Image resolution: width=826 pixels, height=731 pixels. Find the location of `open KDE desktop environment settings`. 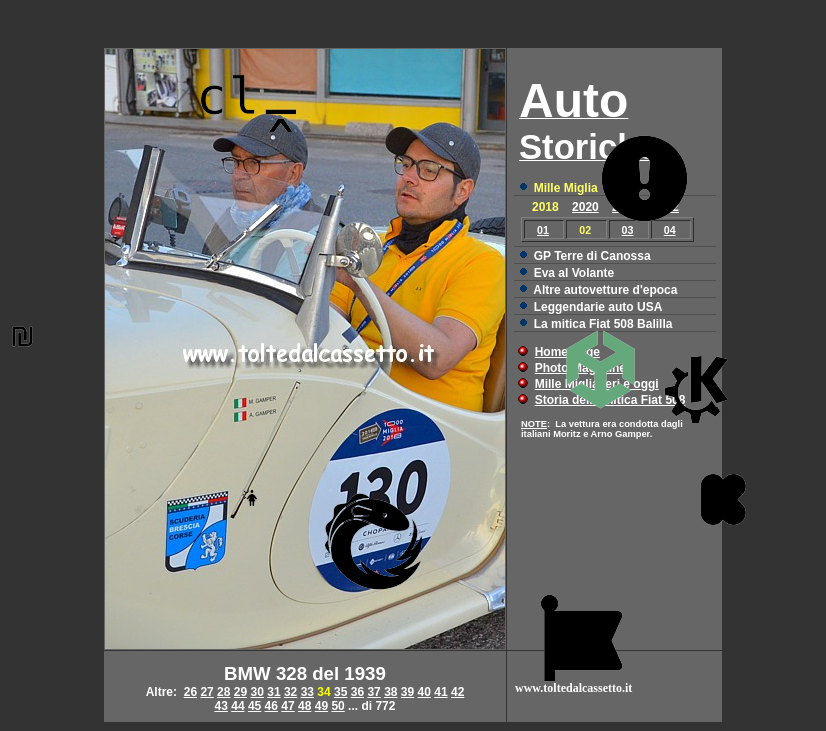

open KDE desktop environment settings is located at coordinates (696, 389).